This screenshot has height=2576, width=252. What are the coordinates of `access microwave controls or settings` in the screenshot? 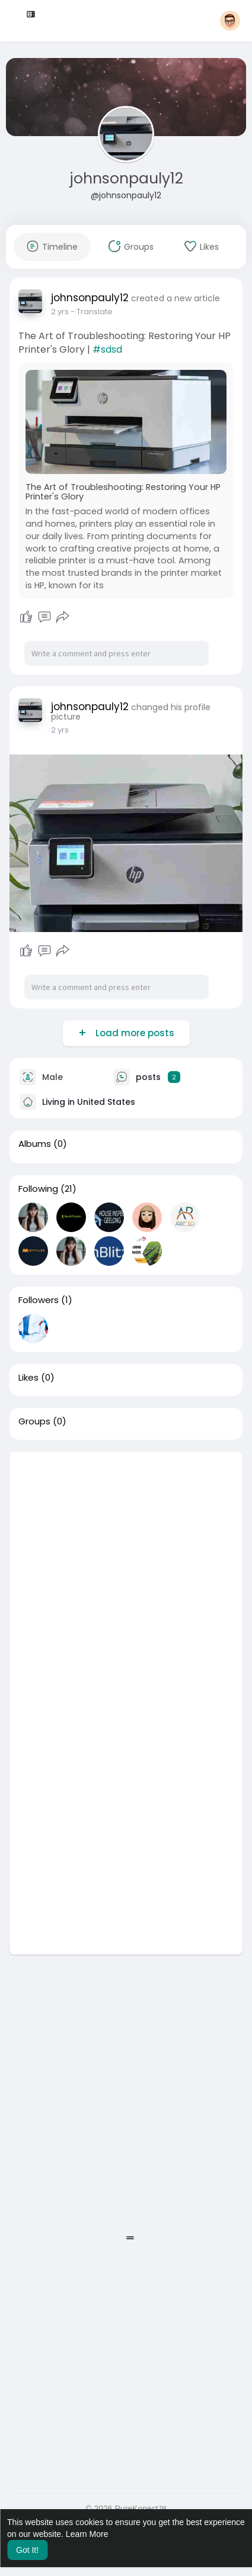 It's located at (31, 14).